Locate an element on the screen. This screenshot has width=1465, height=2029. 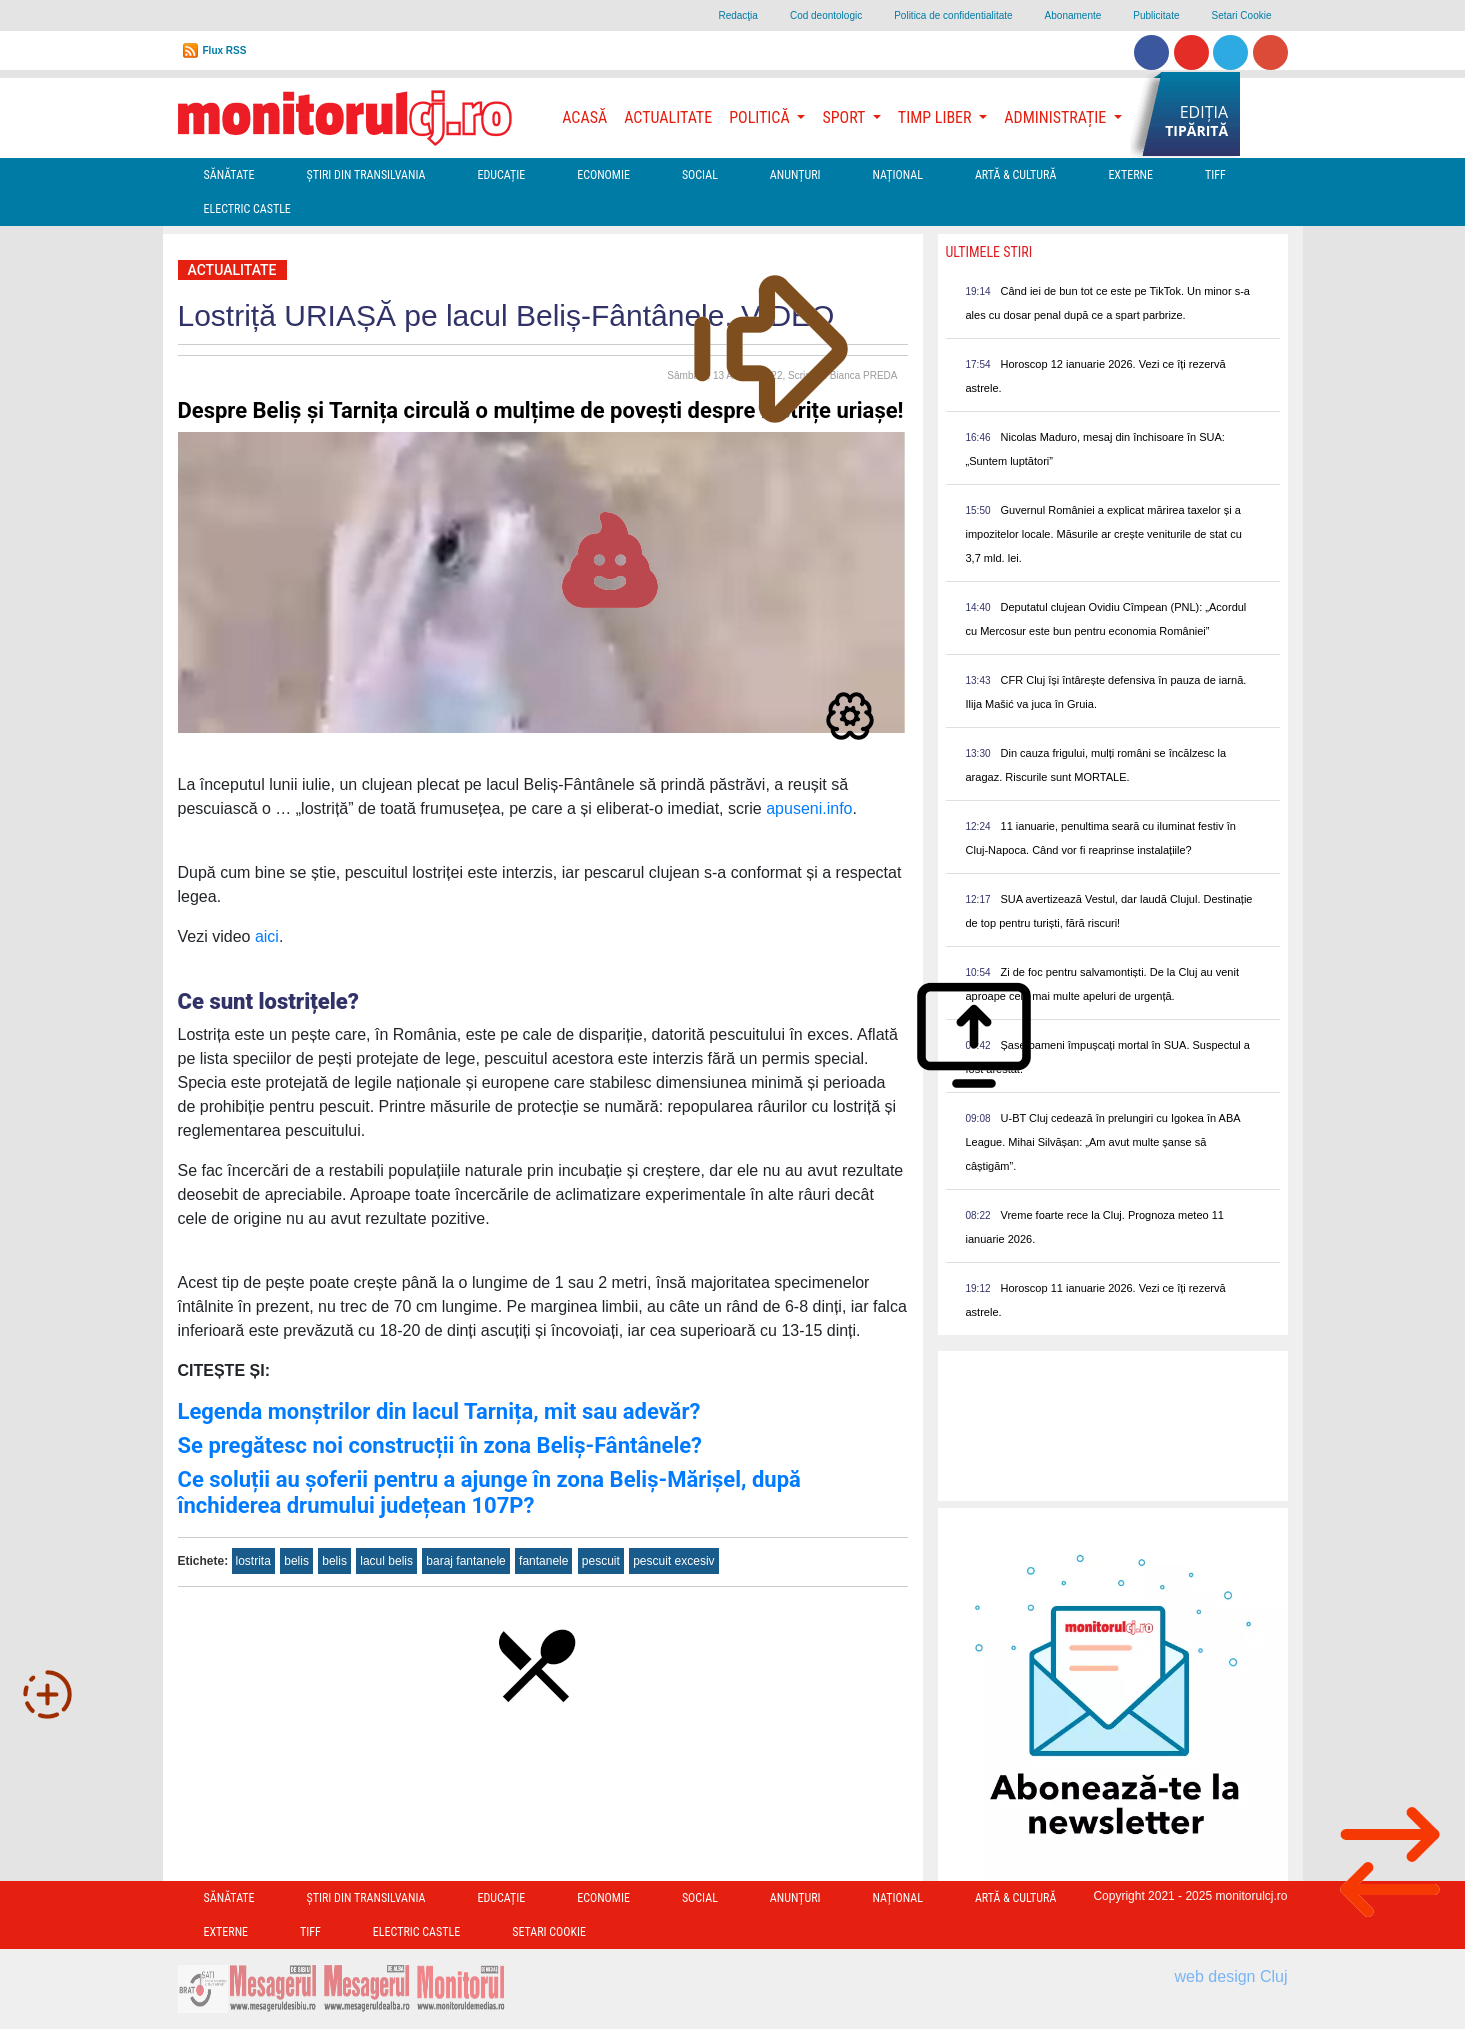
add new item with loading or processing state is located at coordinates (47, 1694).